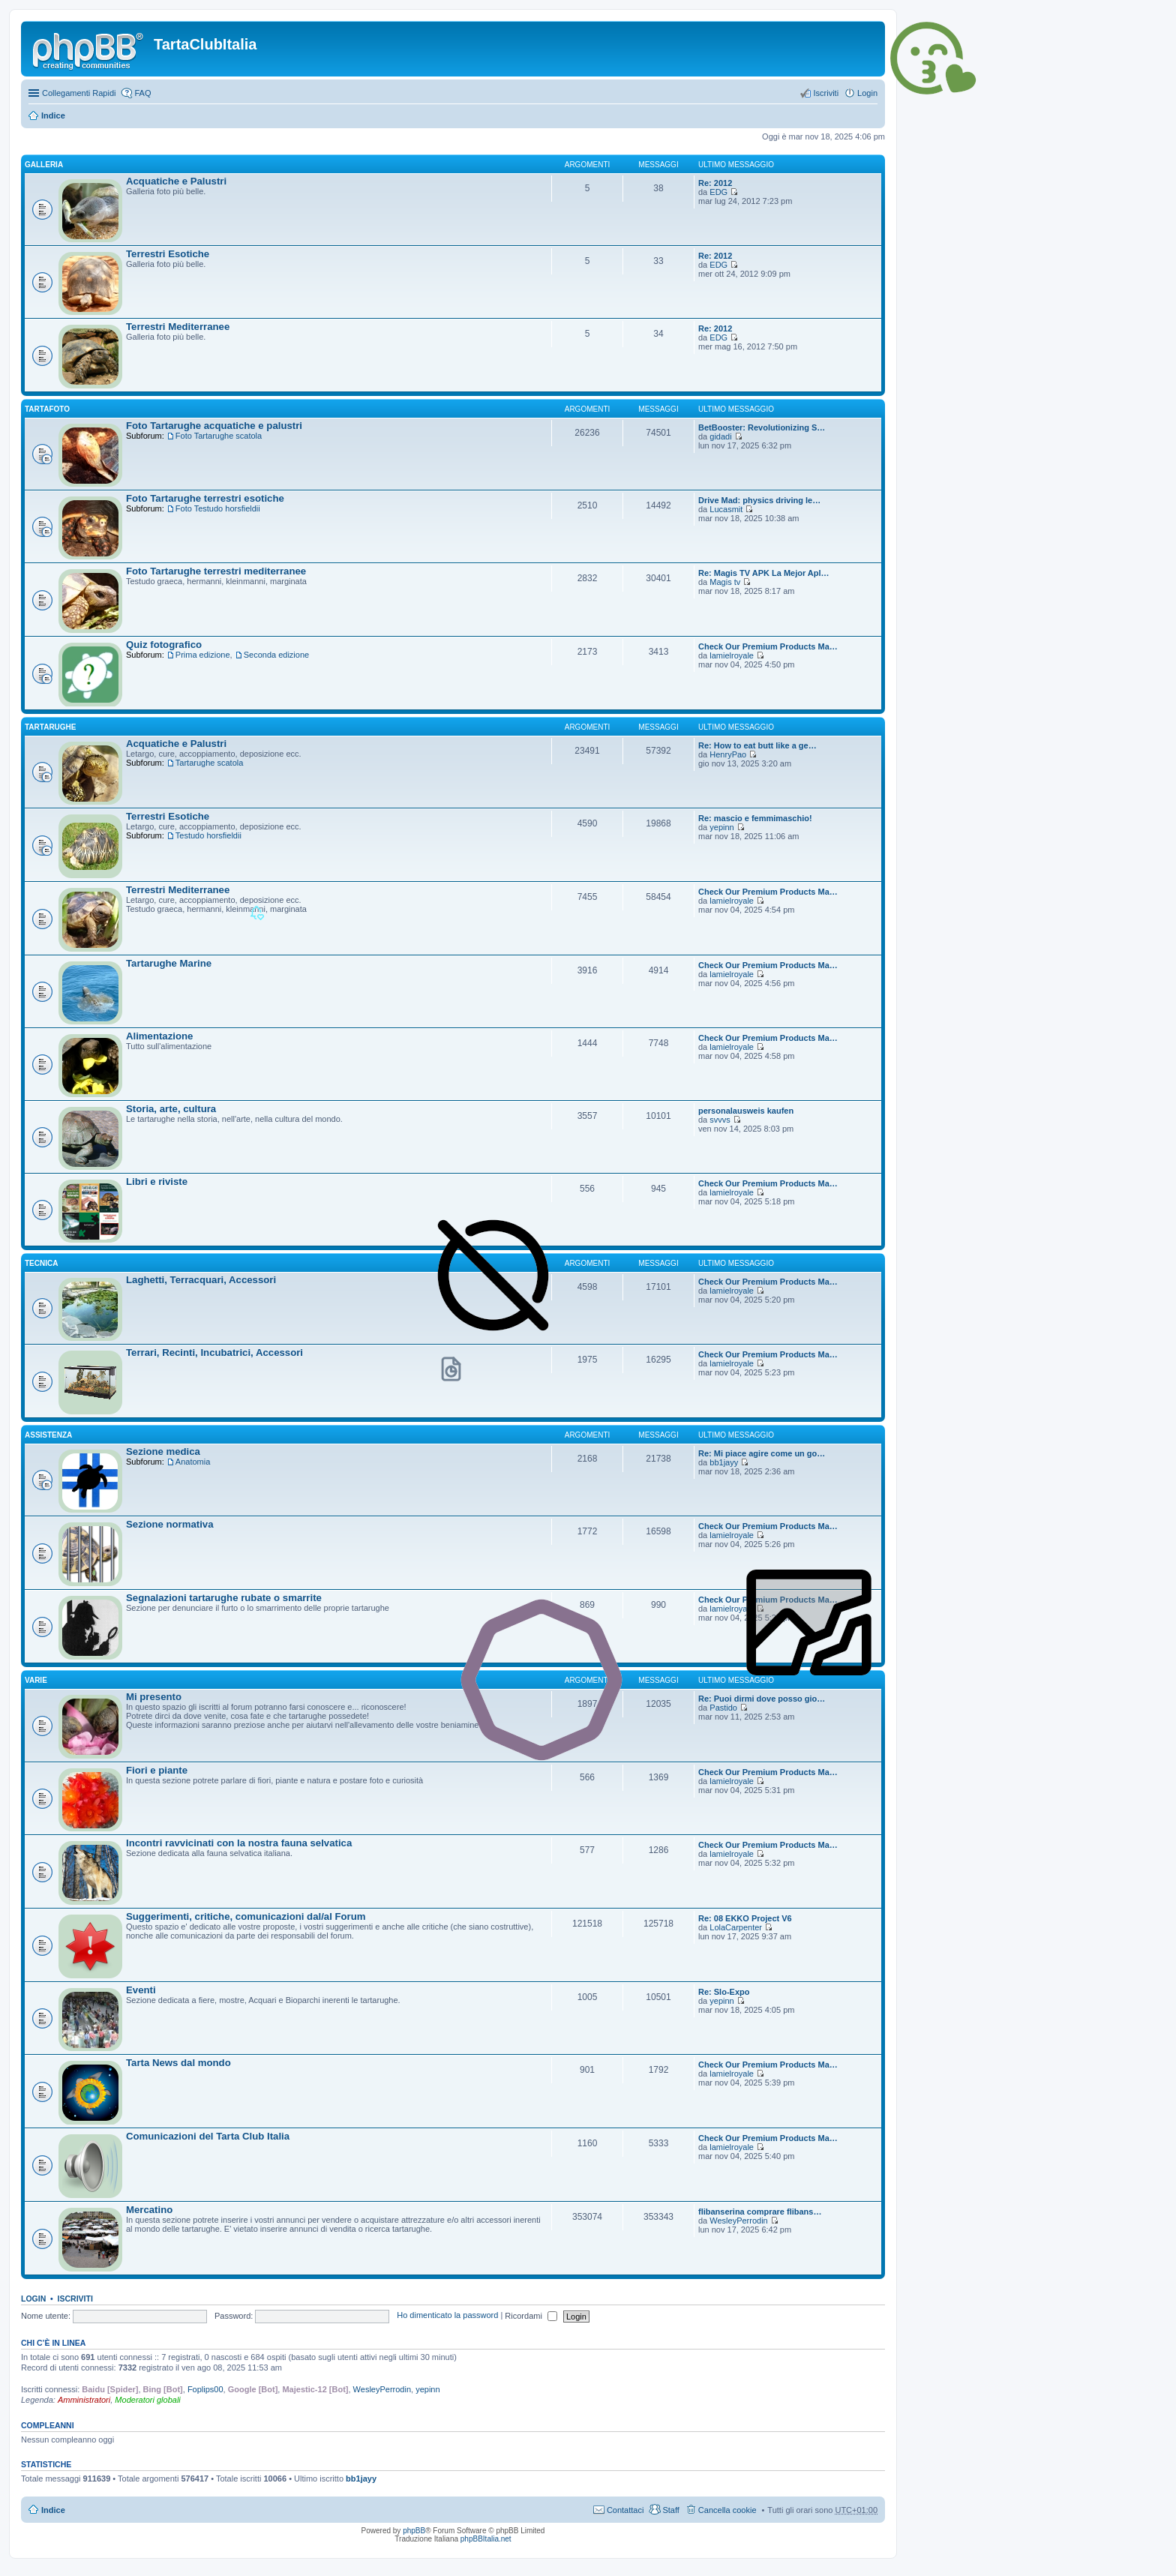  Describe the element at coordinates (931, 58) in the screenshot. I see `add a kiss or love reaction to a message` at that location.